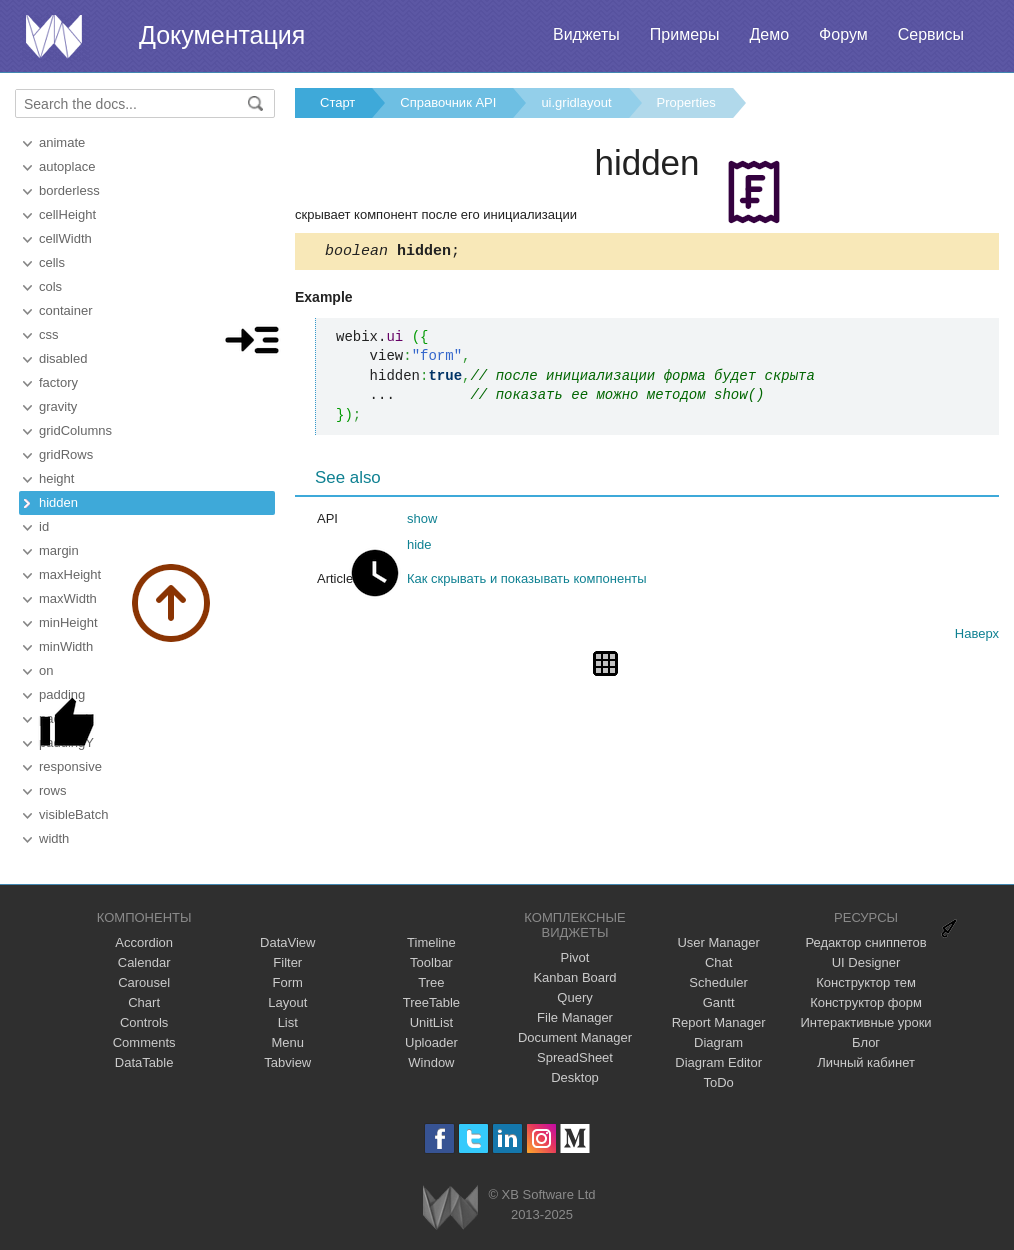 The height and width of the screenshot is (1250, 1014). What do you see at coordinates (949, 928) in the screenshot?
I see `indicates clear or dry weather conditions` at bounding box center [949, 928].